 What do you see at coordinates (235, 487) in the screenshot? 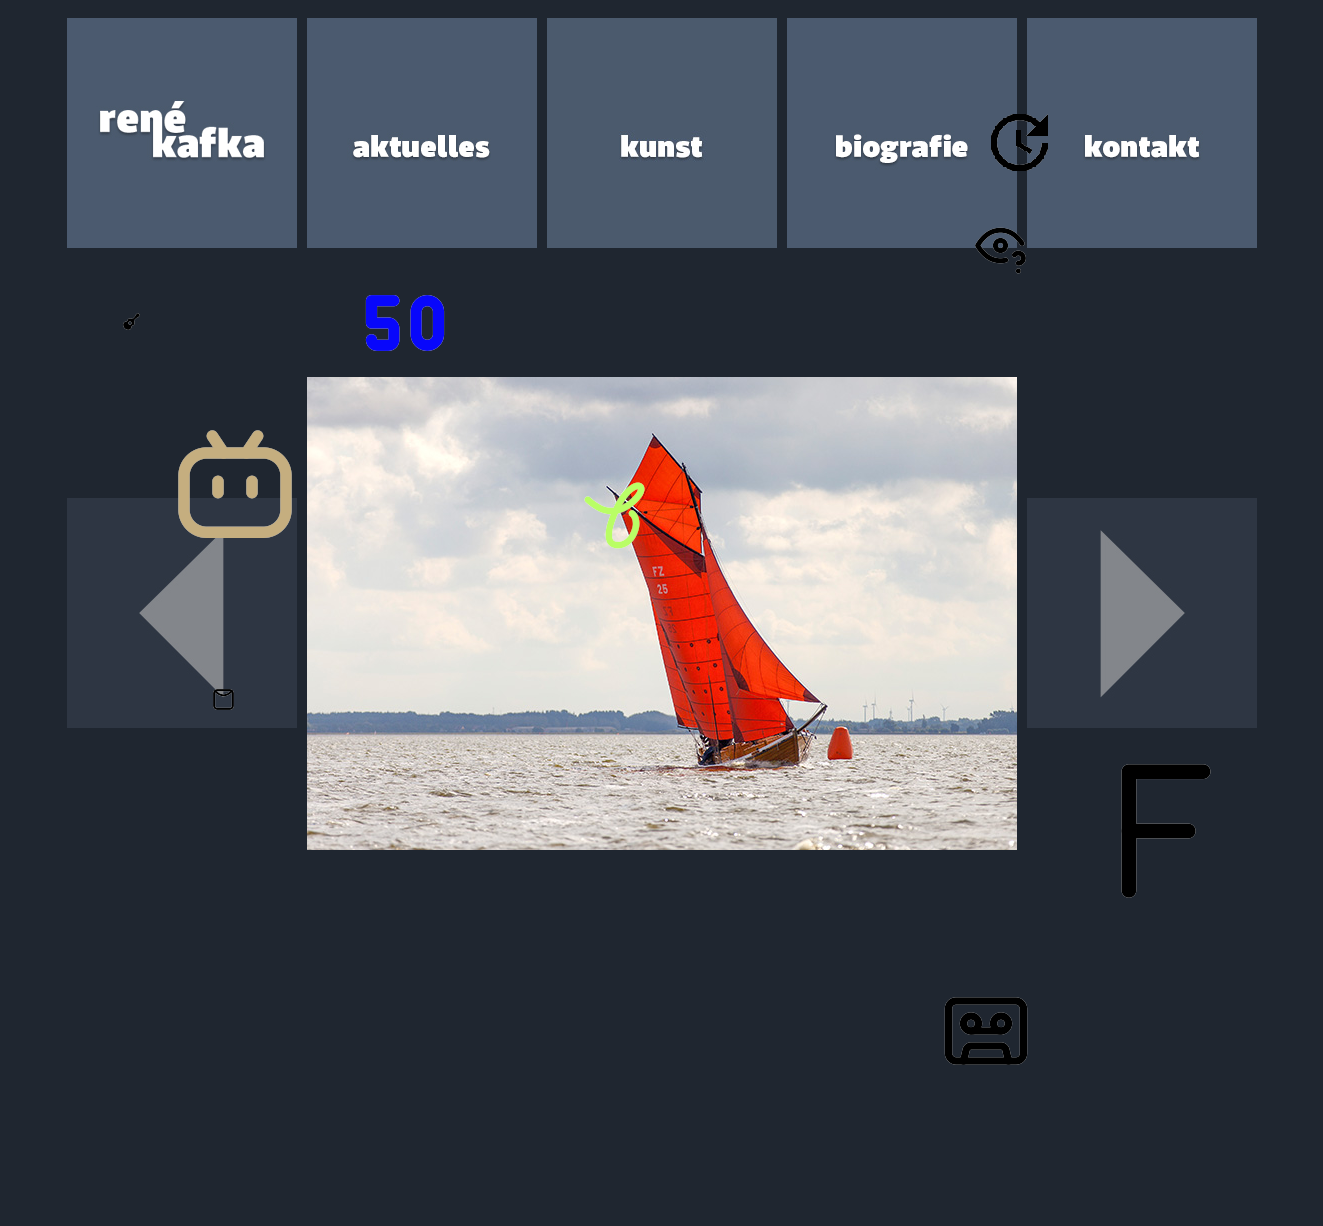
I see `open bilibili video streaming app` at bounding box center [235, 487].